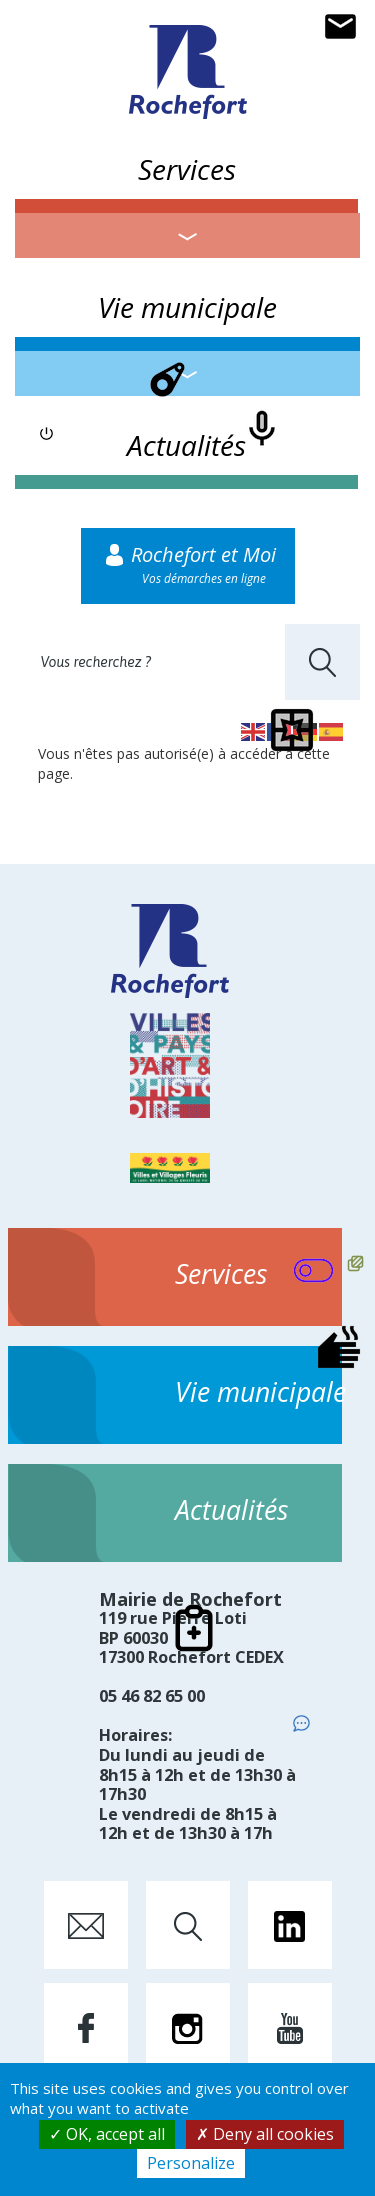 The width and height of the screenshot is (375, 2196). What do you see at coordinates (167, 379) in the screenshot?
I see `view or manage digital assets` at bounding box center [167, 379].